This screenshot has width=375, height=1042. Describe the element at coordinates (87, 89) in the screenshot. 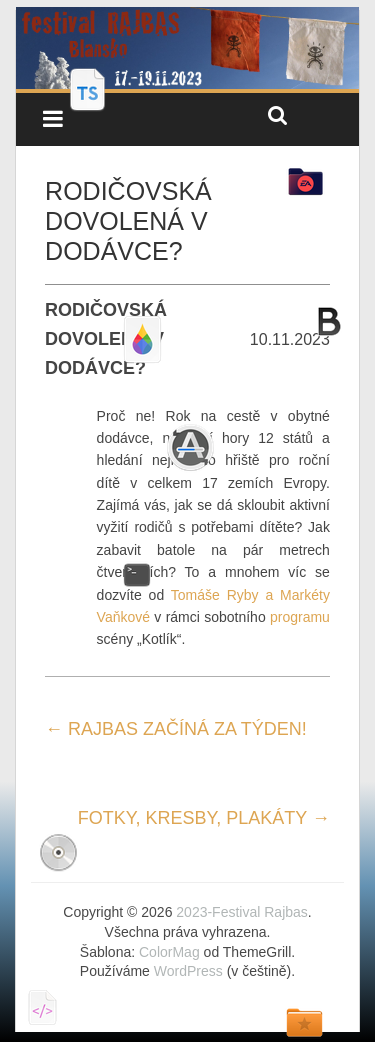

I see `a typescript source code file` at that location.